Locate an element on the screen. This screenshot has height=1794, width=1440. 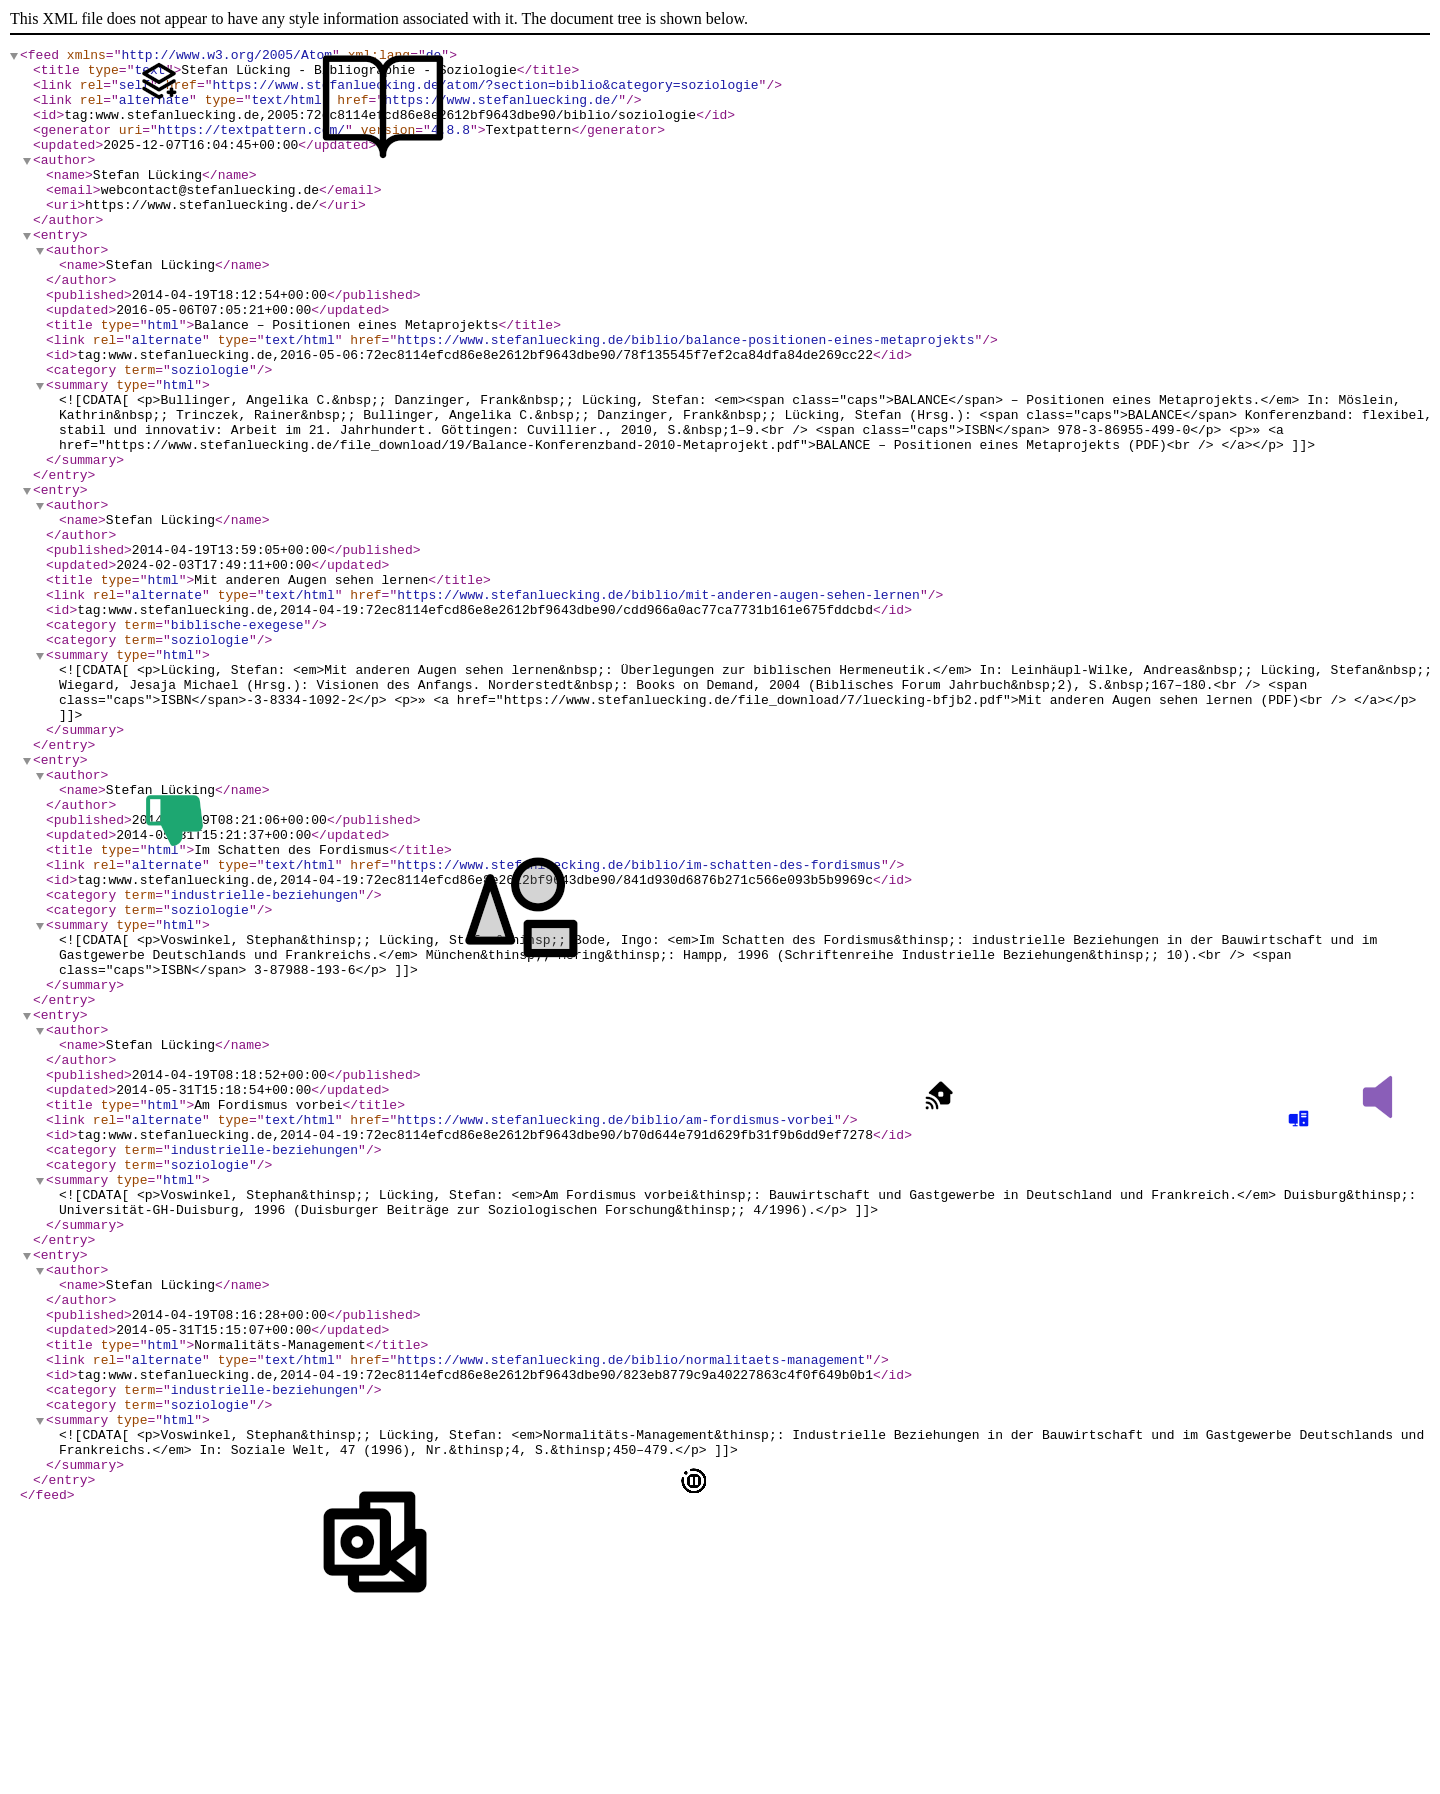
open a book or reading view is located at coordinates (383, 98).